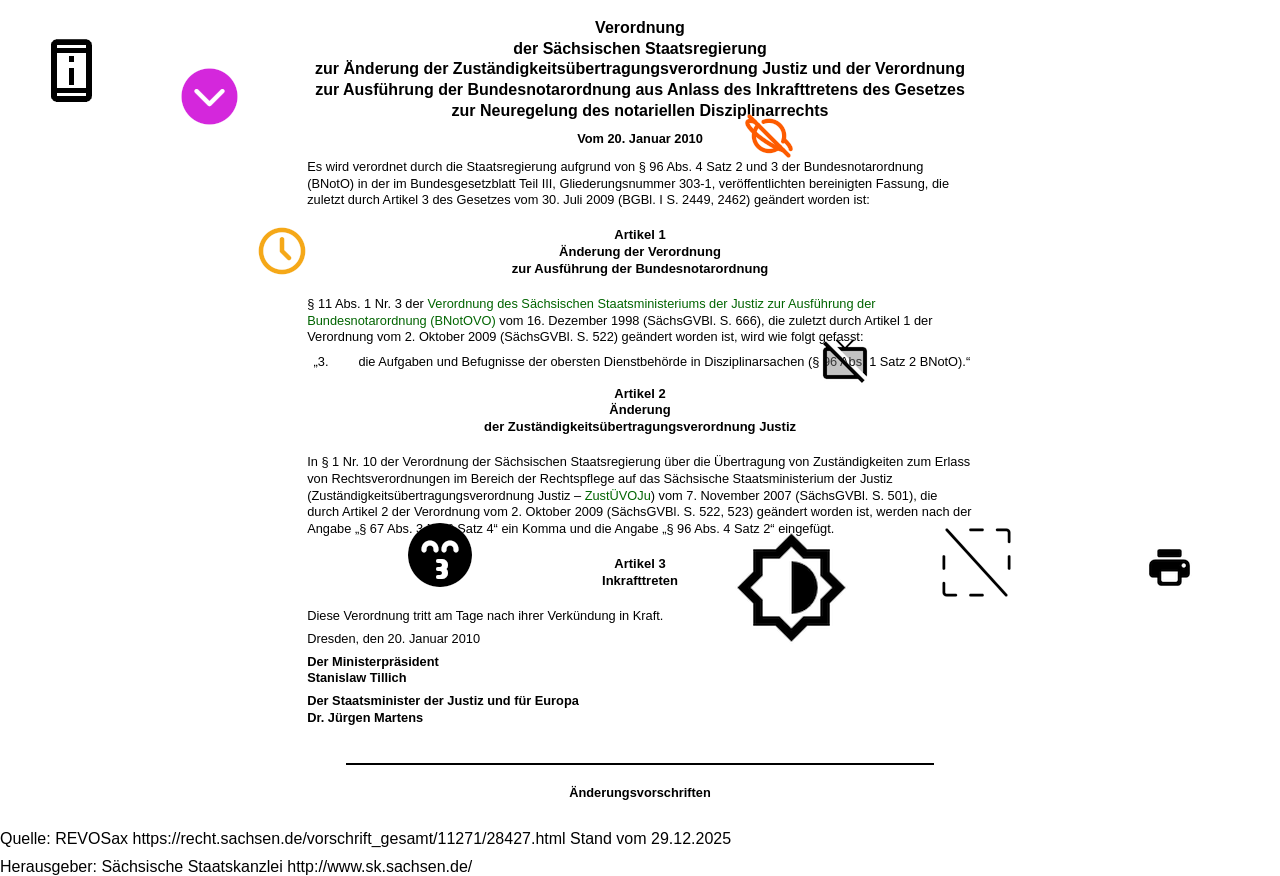 This screenshot has width=1280, height=876. Describe the element at coordinates (440, 555) in the screenshot. I see `send a kiss or blowing kiss emoji reaction` at that location.